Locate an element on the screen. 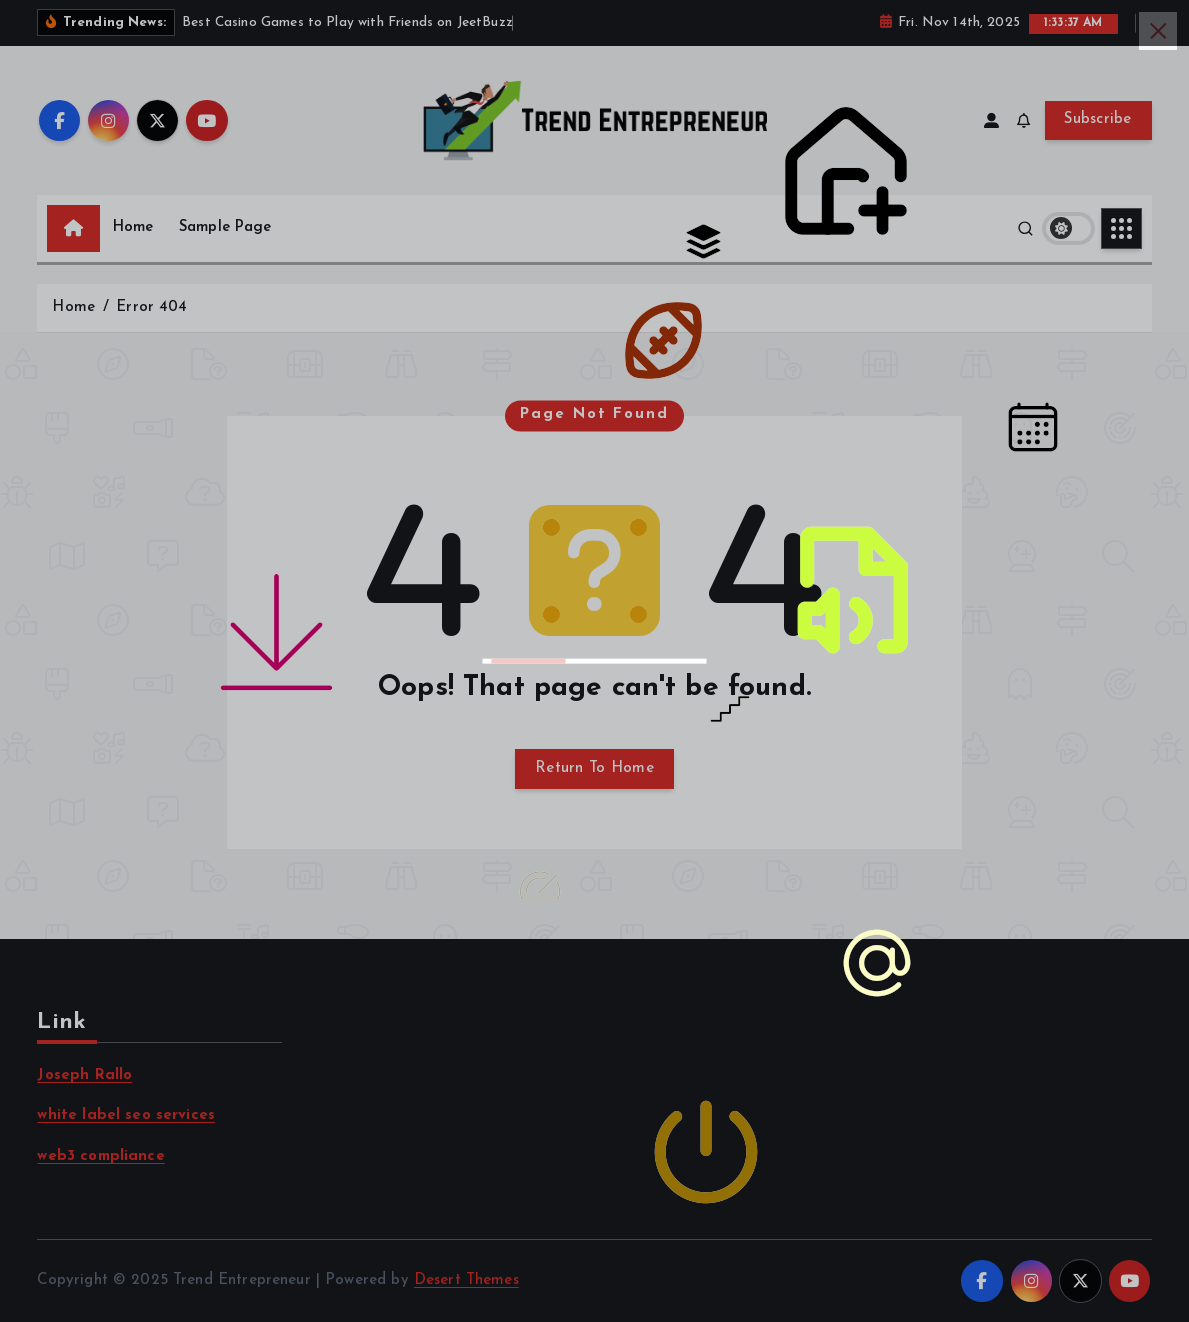 This screenshot has height=1322, width=1189. open an audio file is located at coordinates (854, 590).